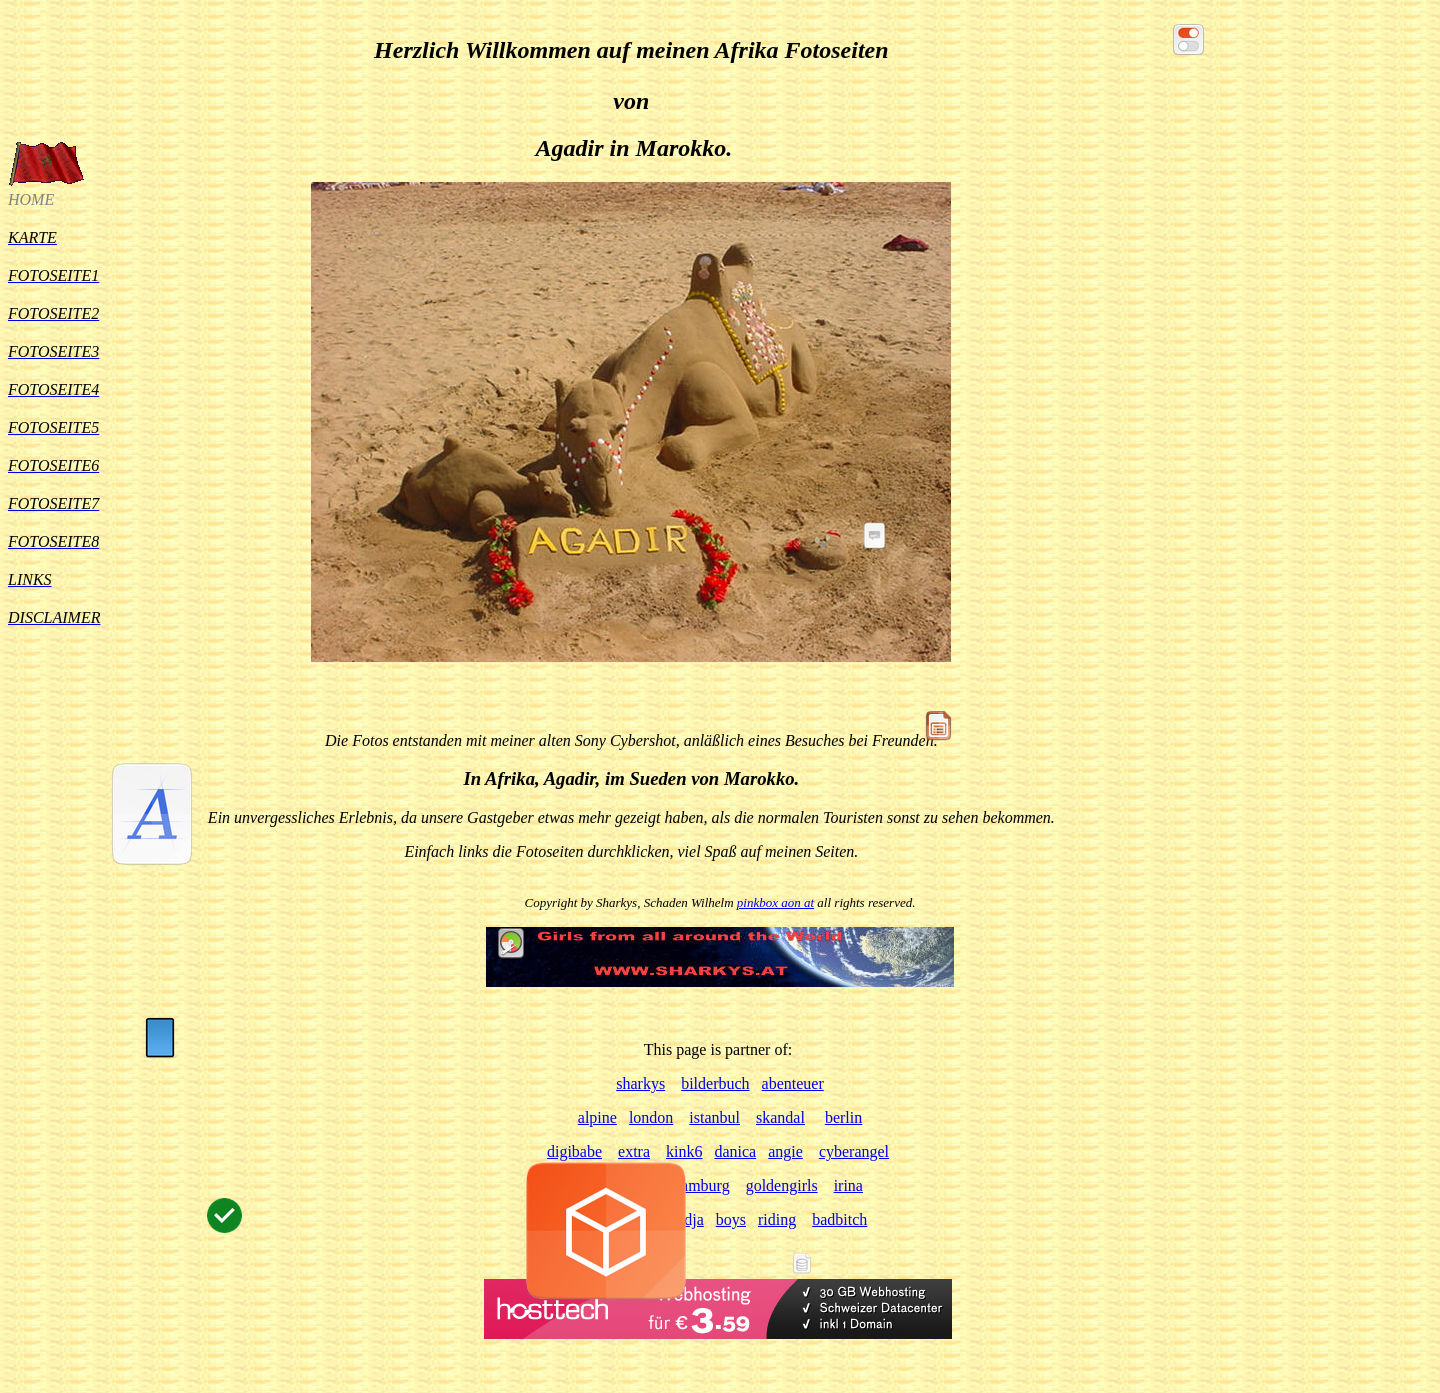 This screenshot has width=1440, height=1393. What do you see at coordinates (1188, 39) in the screenshot?
I see `open gnome tweaks application` at bounding box center [1188, 39].